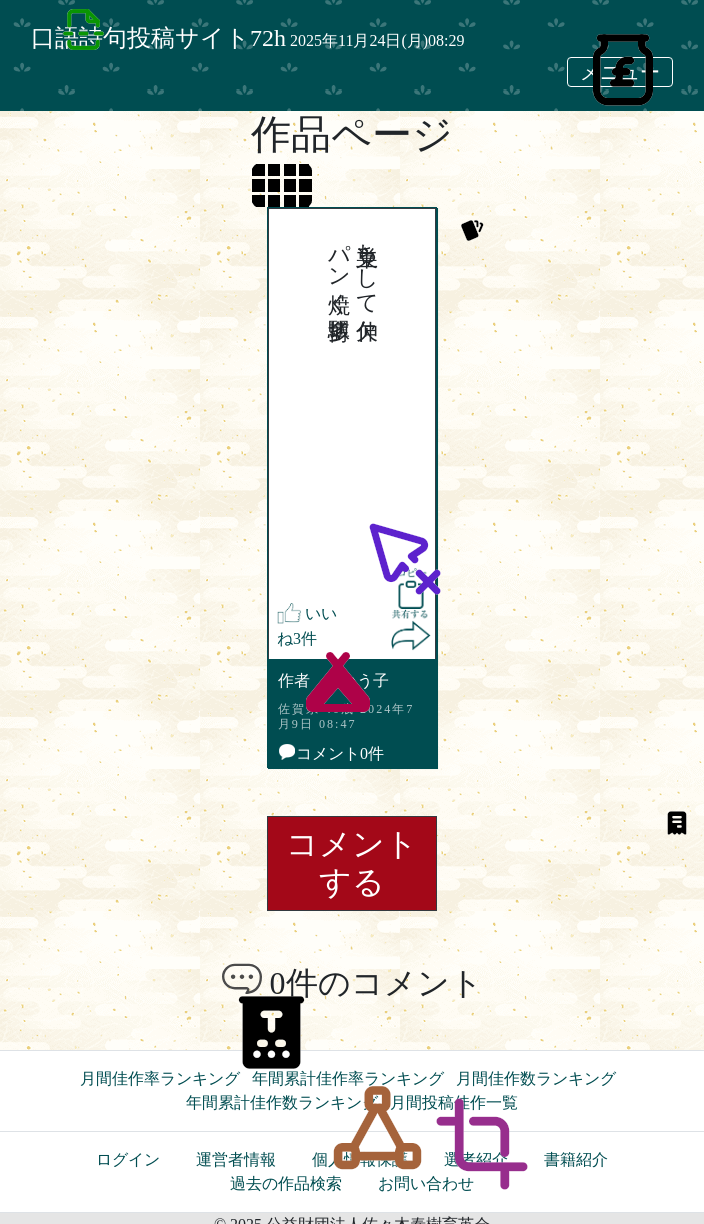 The height and width of the screenshot is (1224, 704). What do you see at coordinates (271, 1032) in the screenshot?
I see `view lab results or data table` at bounding box center [271, 1032].